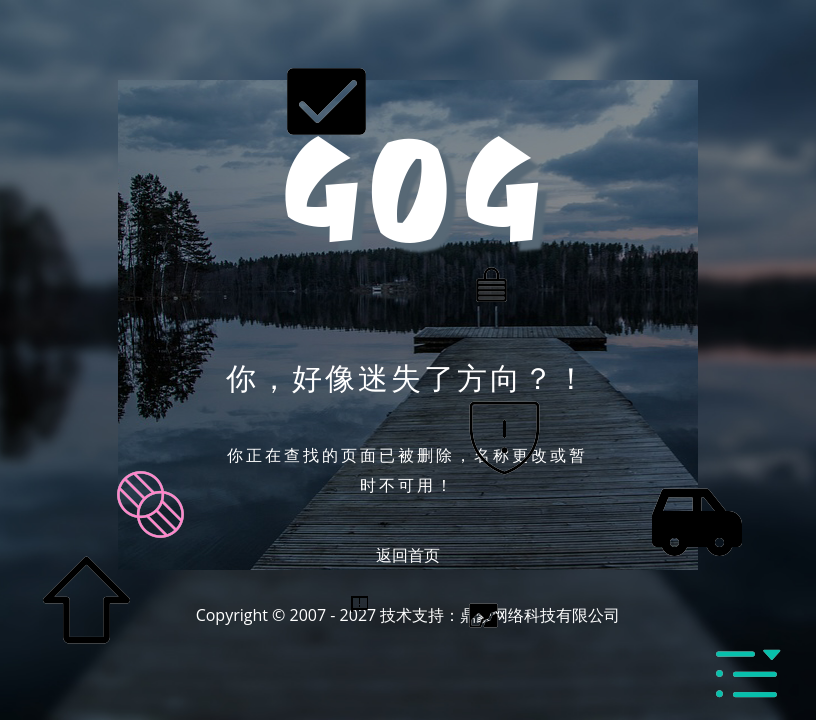 The height and width of the screenshot is (720, 816). I want to click on view announcements or alerts, so click(359, 604).